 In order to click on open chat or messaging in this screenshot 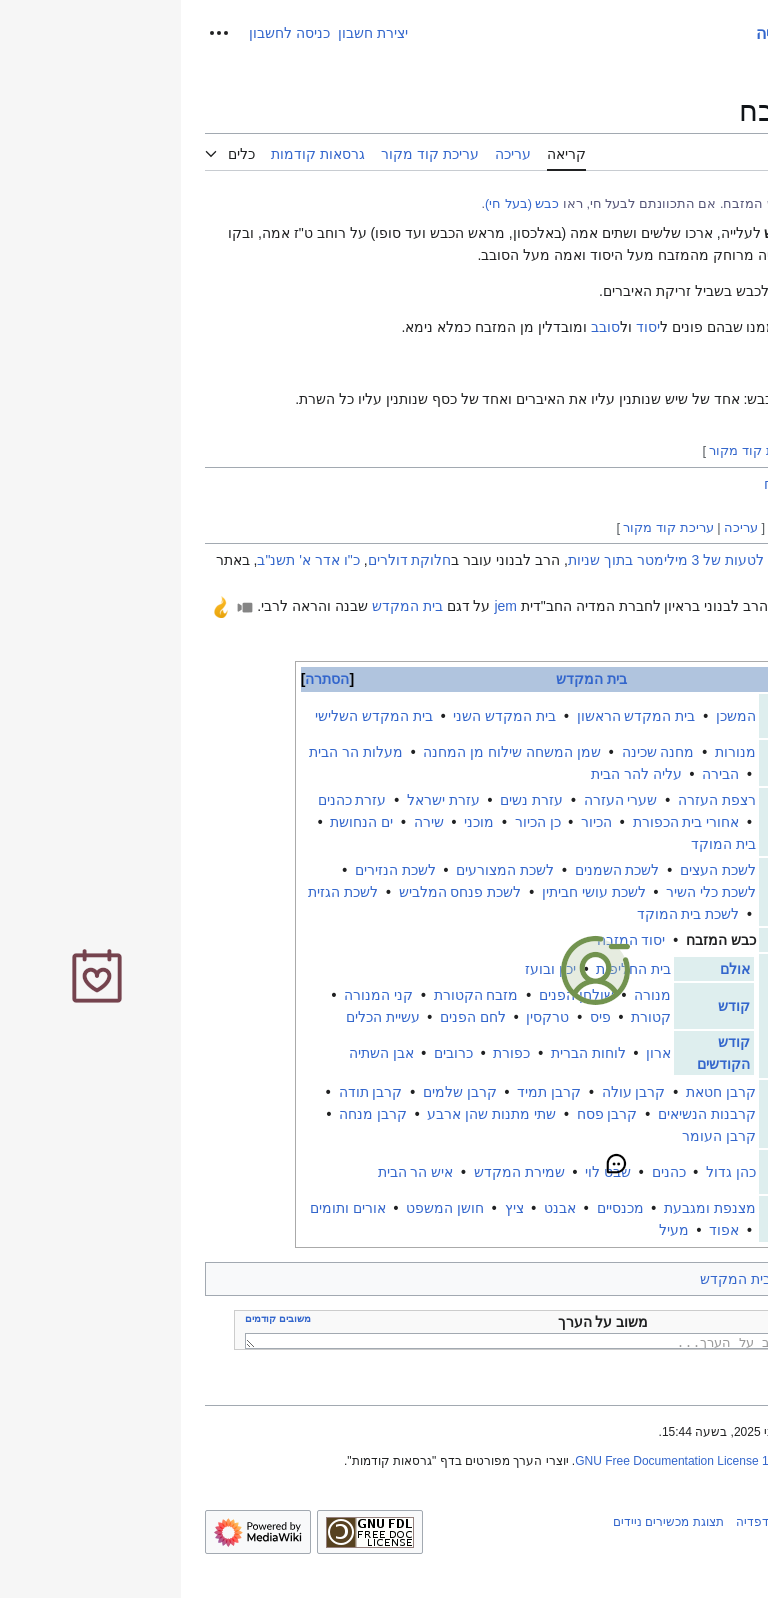, I will do `click(616, 1164)`.